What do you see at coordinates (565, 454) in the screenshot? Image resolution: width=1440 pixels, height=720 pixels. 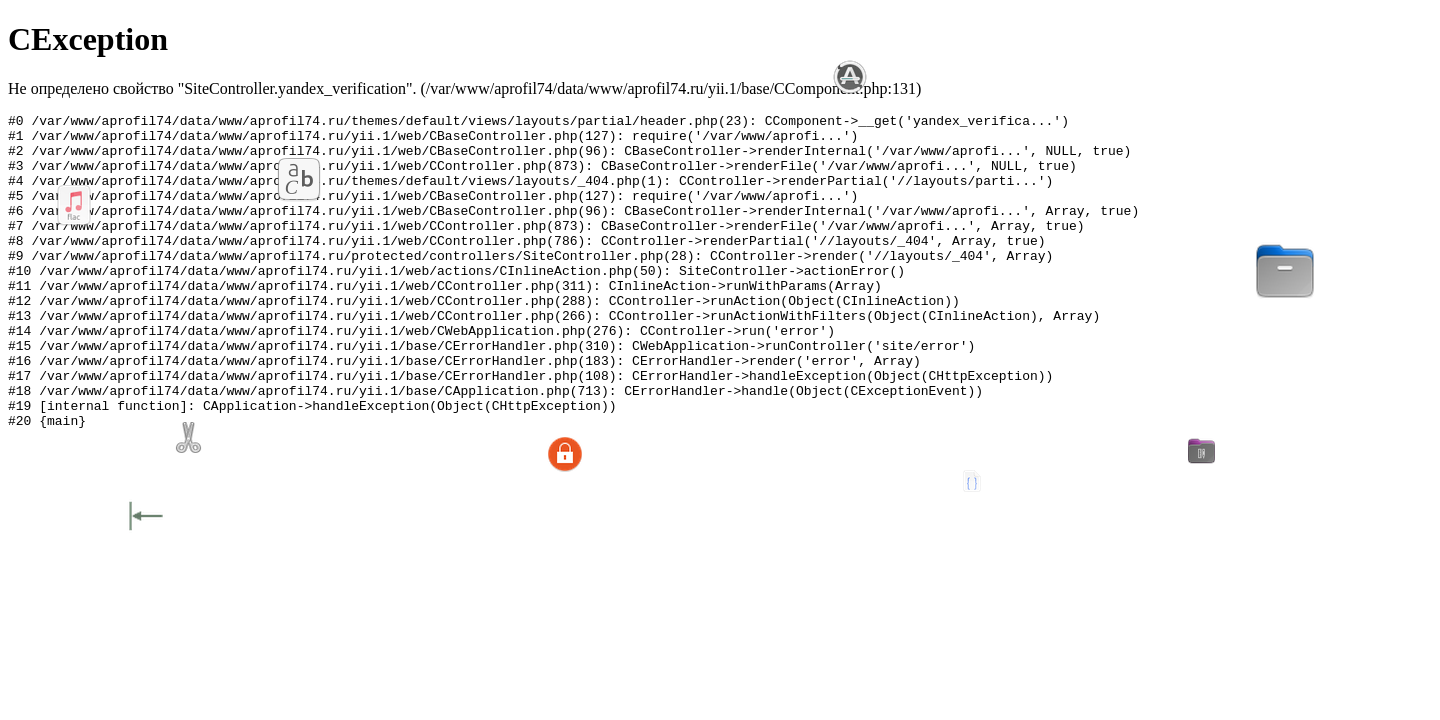 I see `indicates a file or folder is read-only` at bounding box center [565, 454].